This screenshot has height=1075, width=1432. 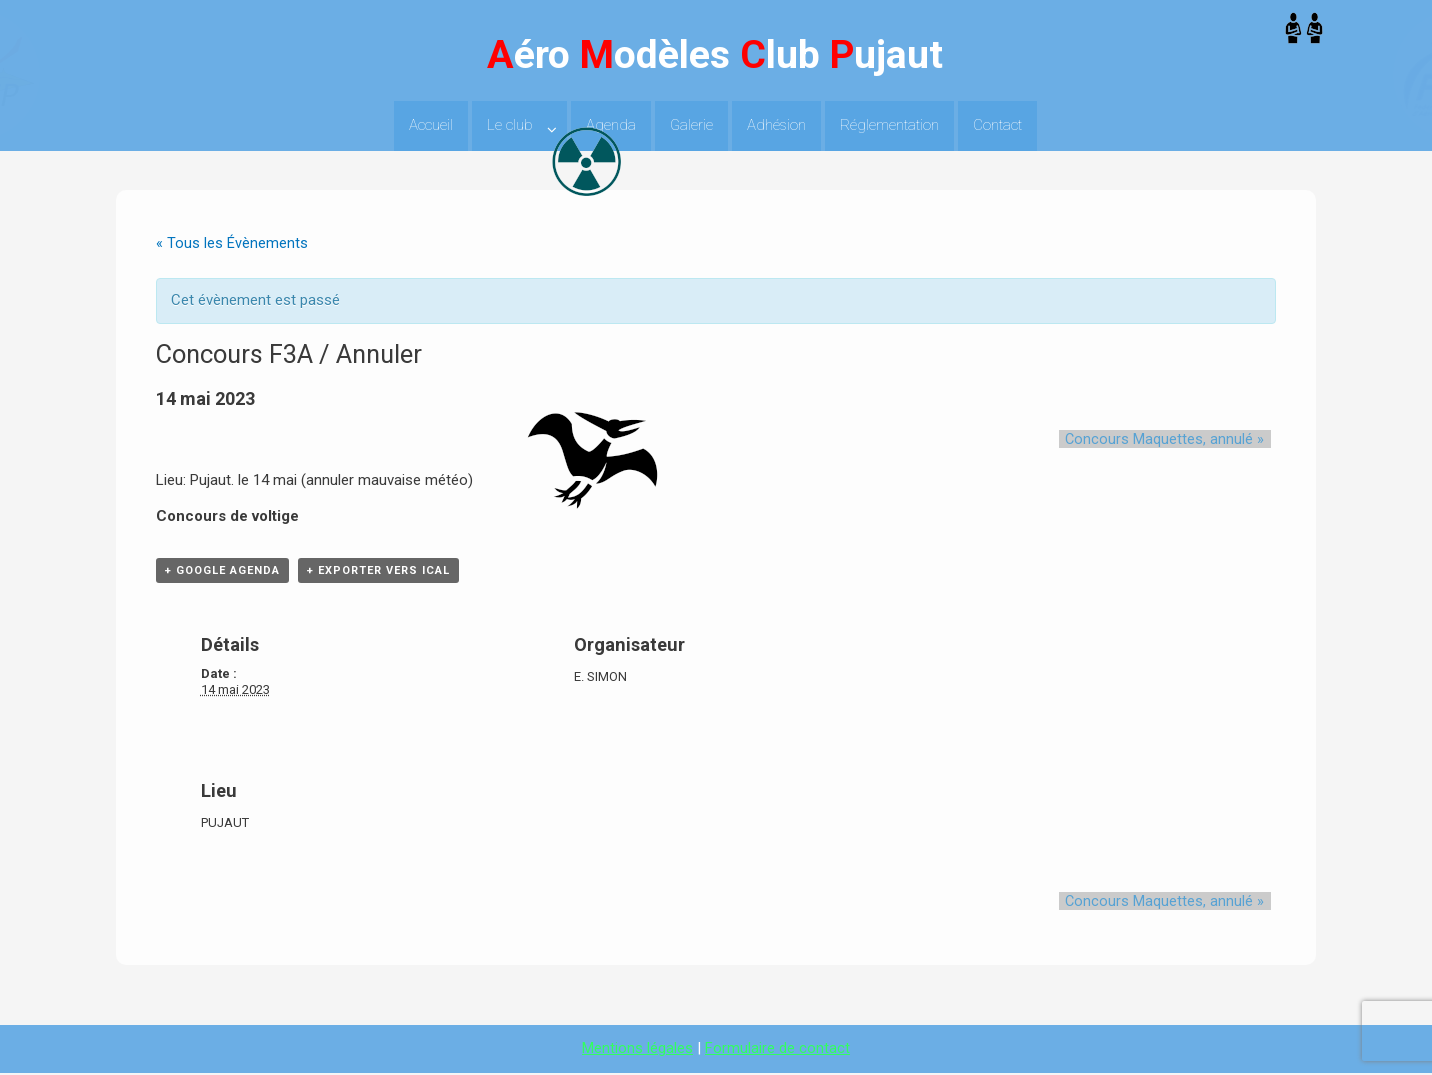 What do you see at coordinates (587, 162) in the screenshot?
I see `indicates radioactive or hazardous material warning` at bounding box center [587, 162].